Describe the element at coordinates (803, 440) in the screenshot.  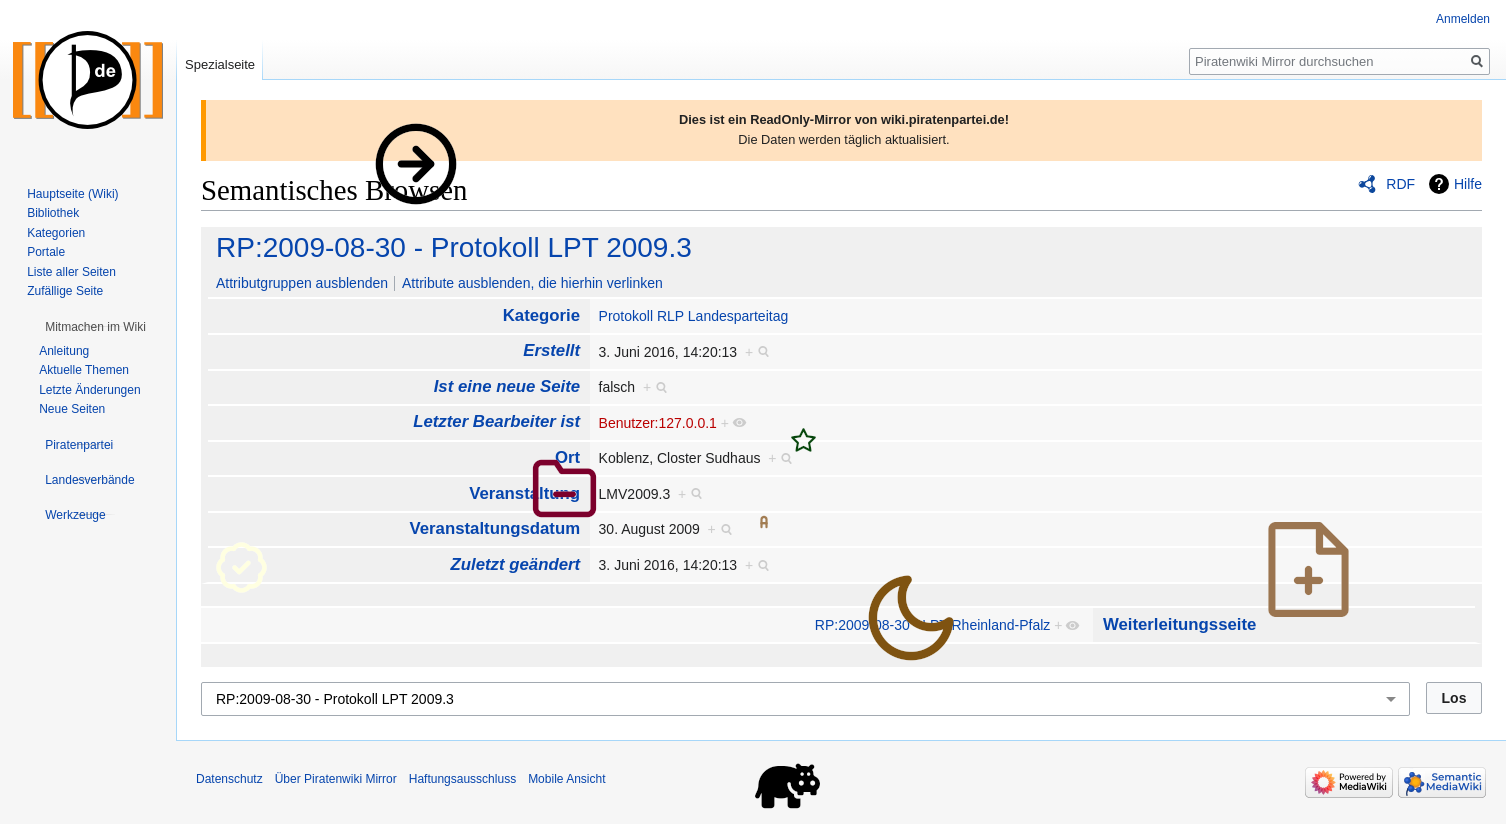
I see `add item to favorites` at that location.